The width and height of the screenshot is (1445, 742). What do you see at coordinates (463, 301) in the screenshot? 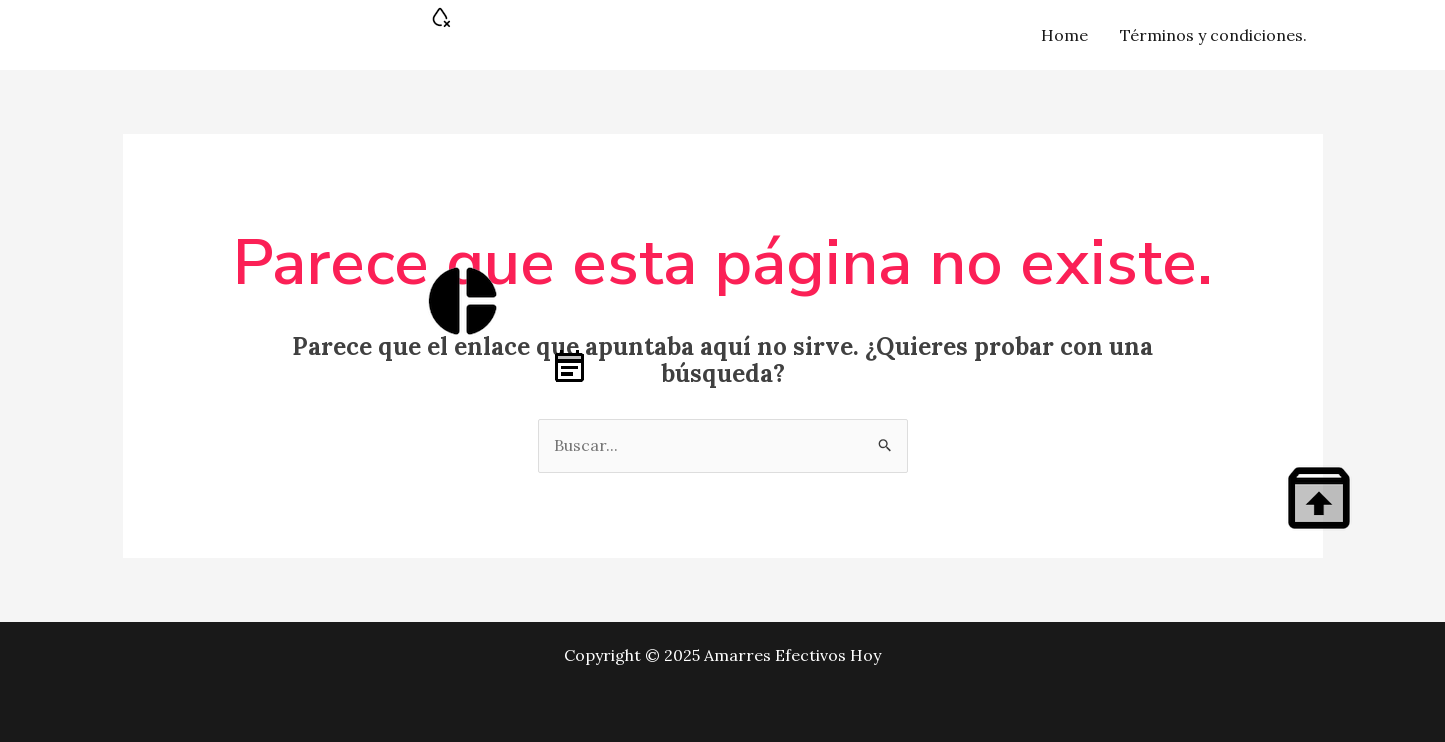
I see `view data breakdown or statistics` at bounding box center [463, 301].